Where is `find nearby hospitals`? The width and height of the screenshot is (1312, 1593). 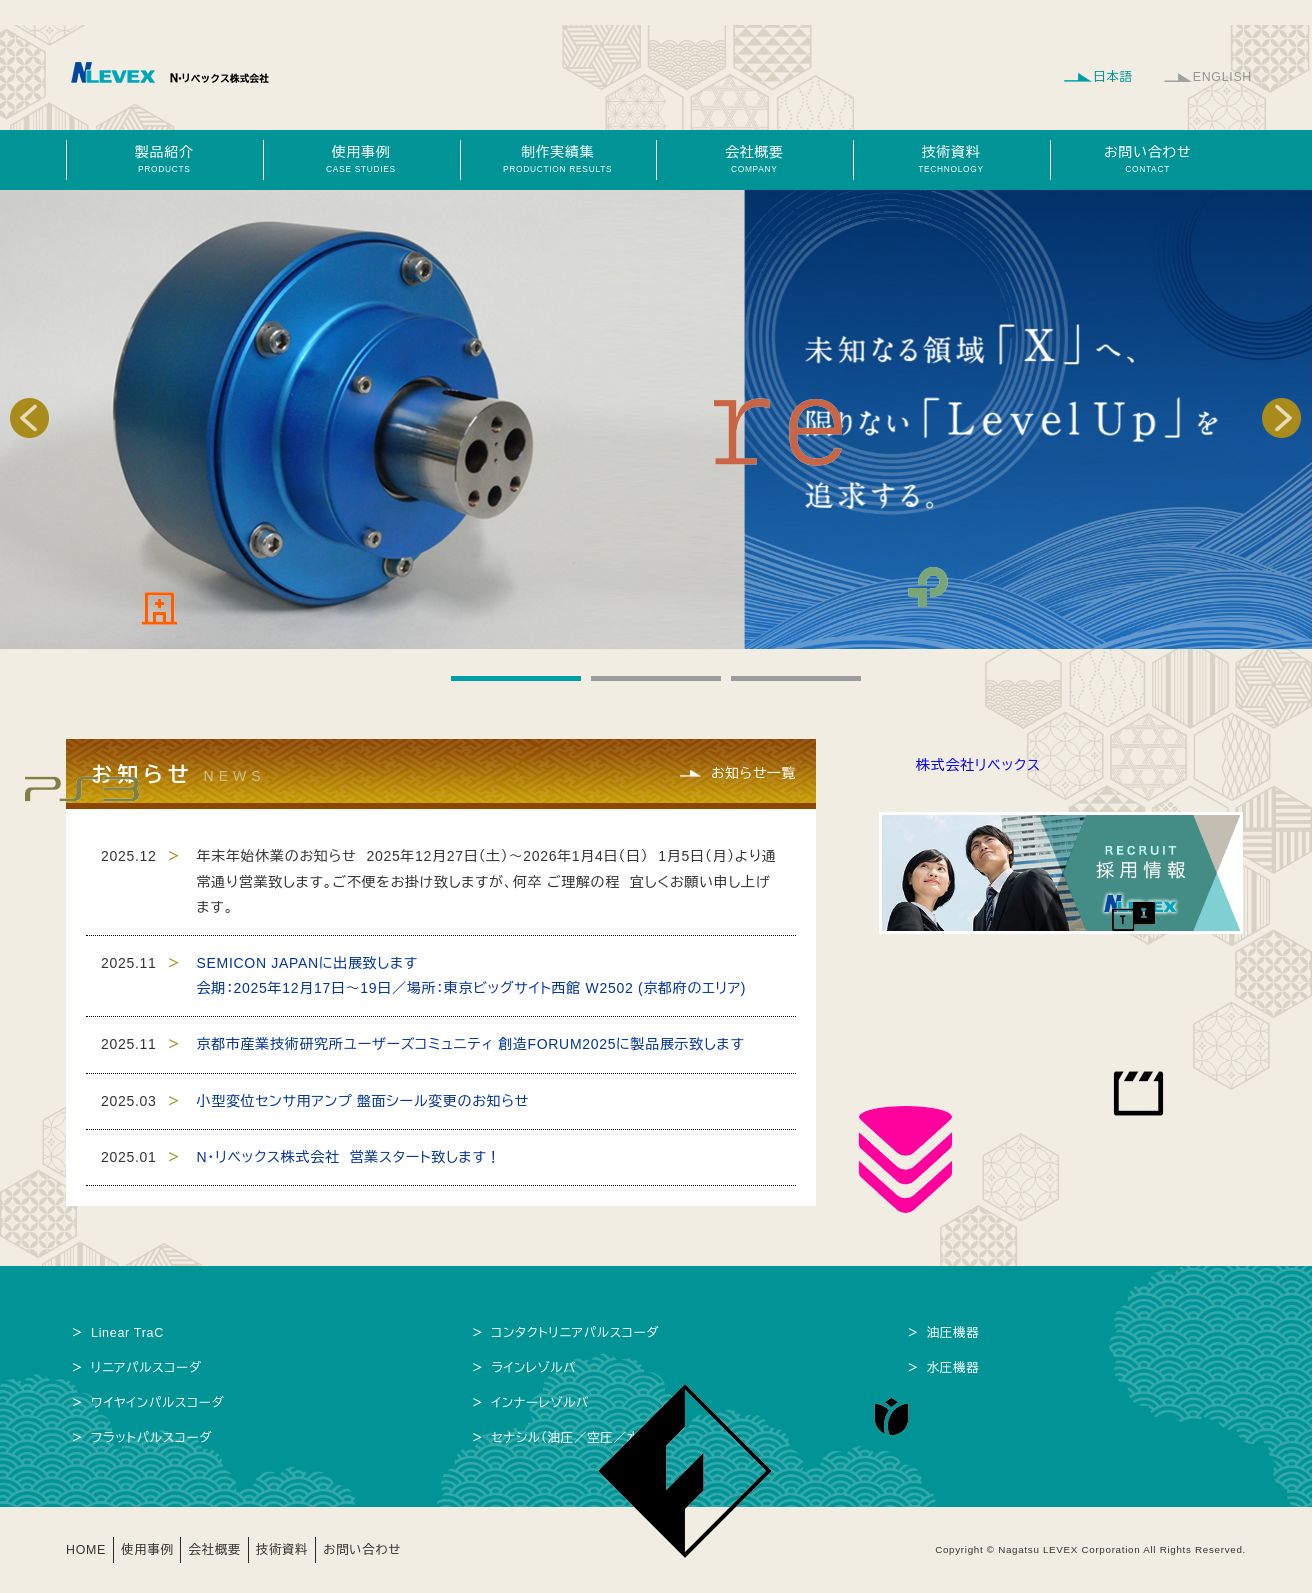
find nearby hospitals is located at coordinates (159, 608).